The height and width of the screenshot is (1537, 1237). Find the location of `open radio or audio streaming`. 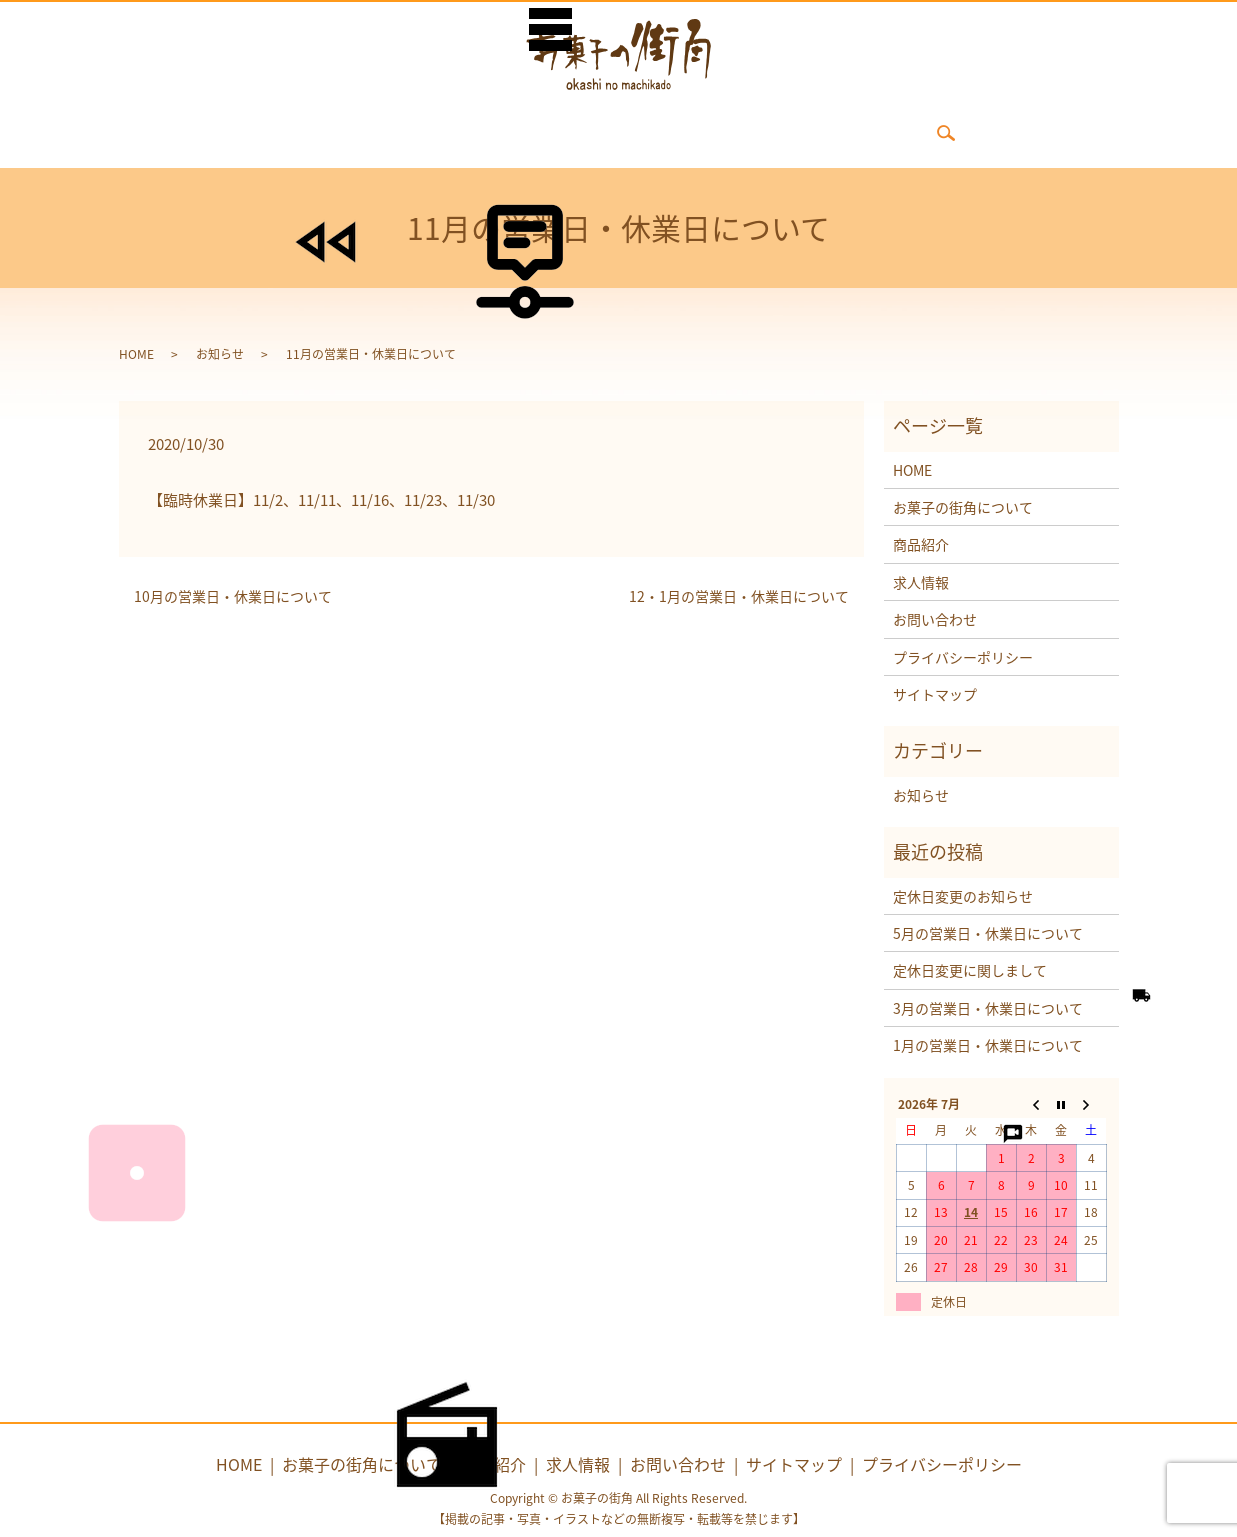

open radio or audio streaming is located at coordinates (447, 1437).